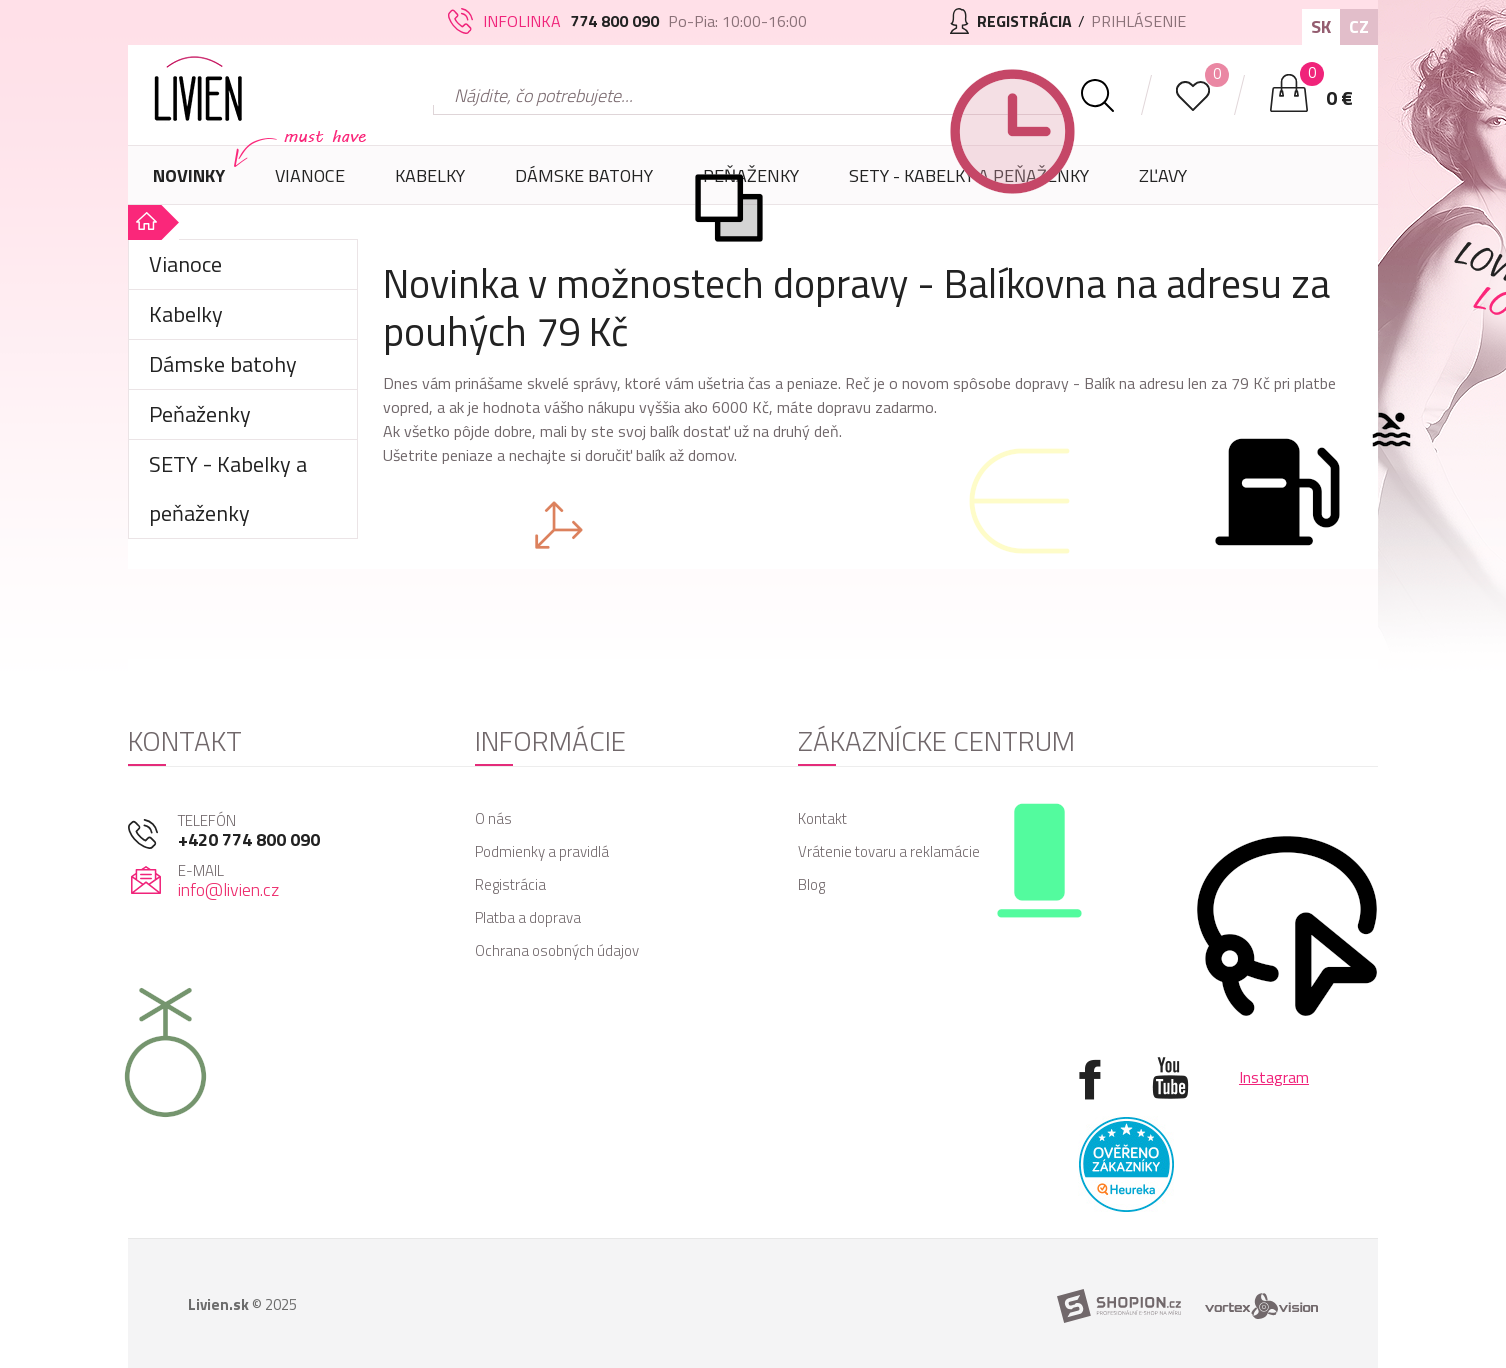  I want to click on subtract or remove a layer from selection, so click(729, 208).